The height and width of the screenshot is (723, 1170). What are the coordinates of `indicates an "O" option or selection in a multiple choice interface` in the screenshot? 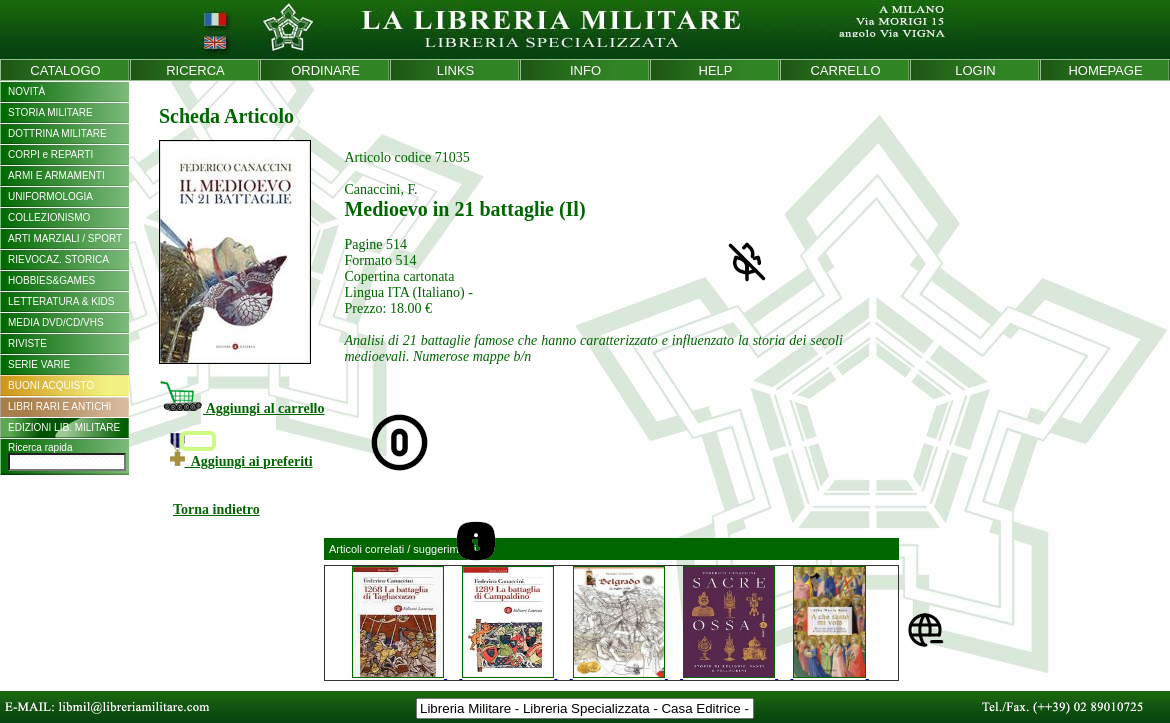 It's located at (399, 442).